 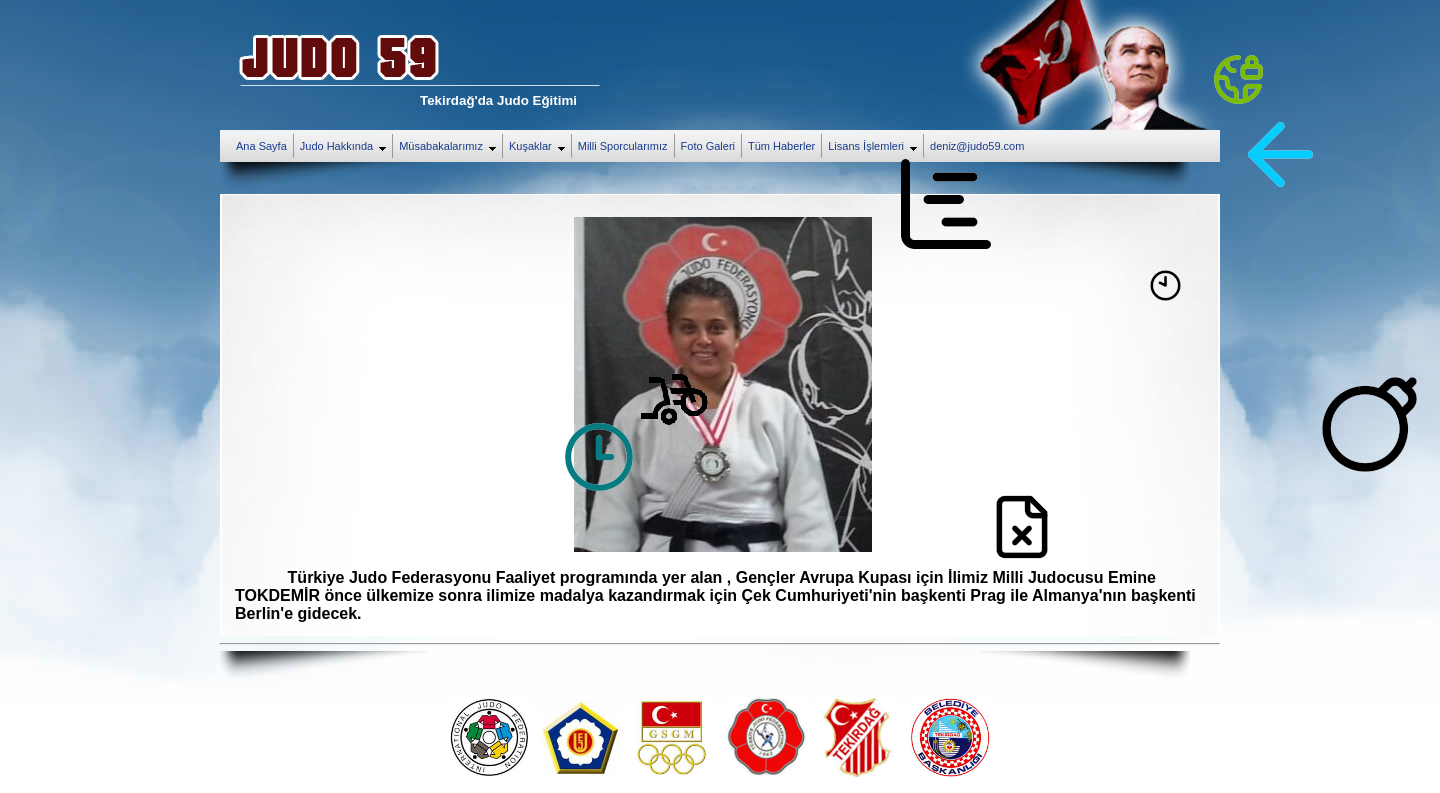 What do you see at coordinates (1022, 527) in the screenshot?
I see `delete or remove a file` at bounding box center [1022, 527].